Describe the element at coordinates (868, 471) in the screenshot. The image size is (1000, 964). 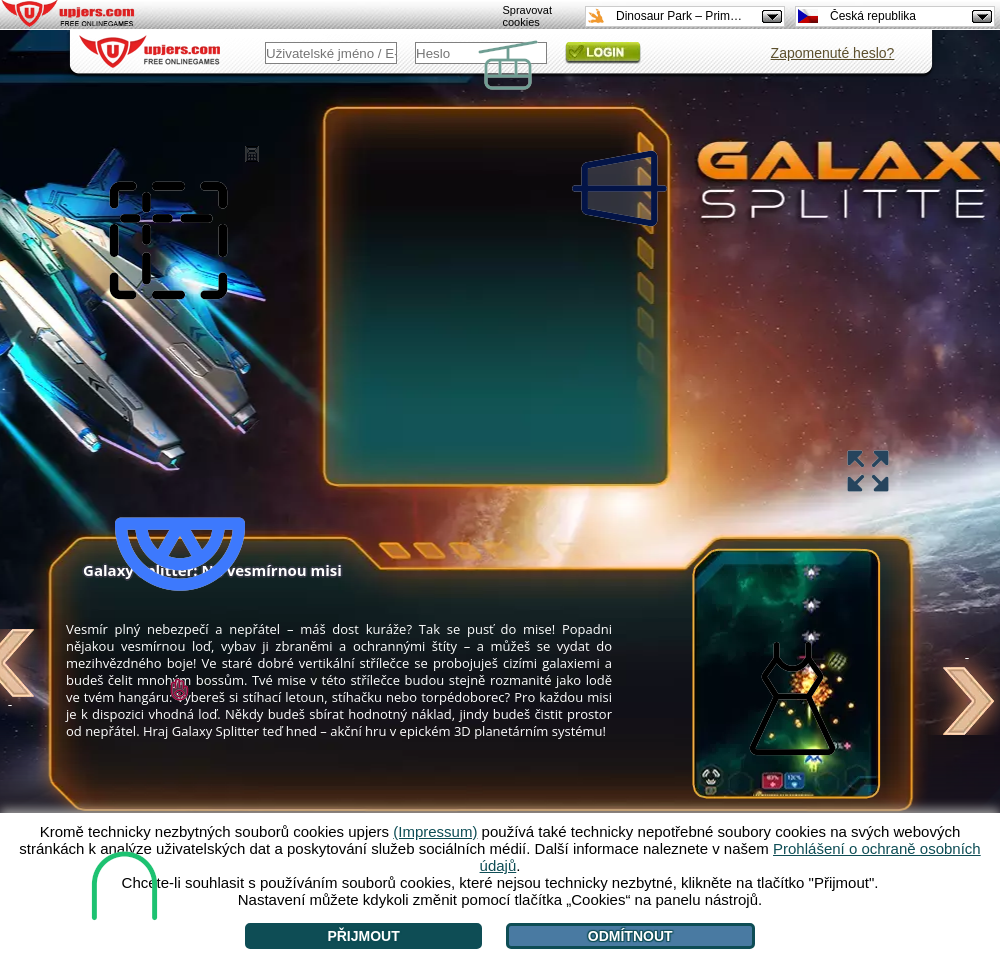
I see `expand to fullscreen mode` at that location.